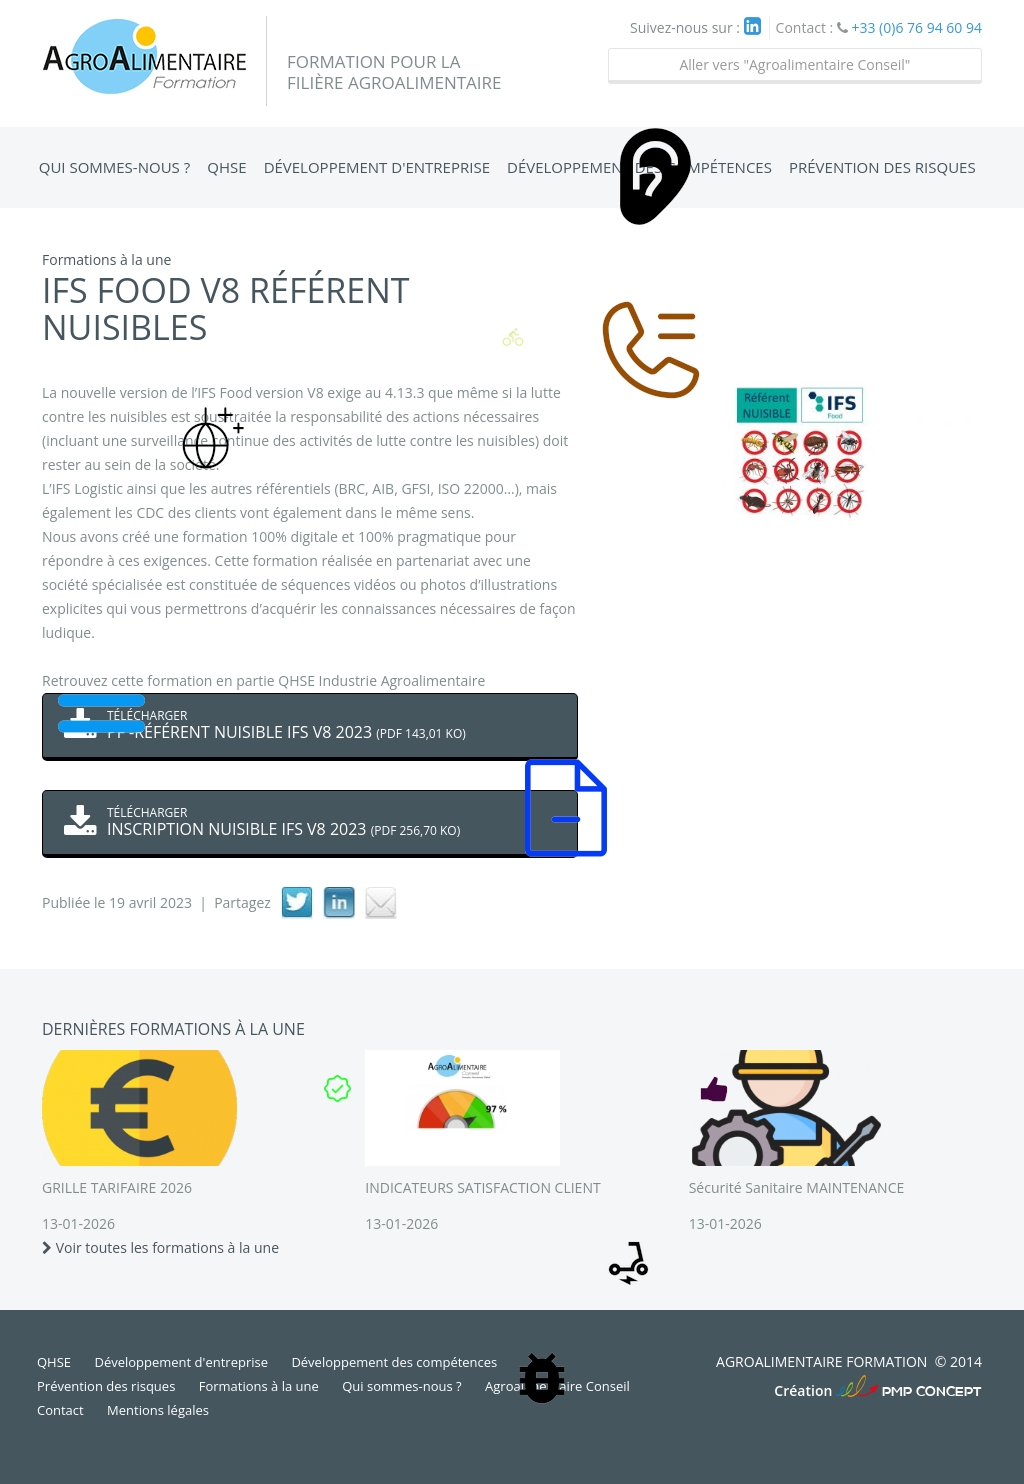 Image resolution: width=1024 pixels, height=1484 pixels. What do you see at coordinates (628, 1263) in the screenshot?
I see `find nearby electric scooter rentals` at bounding box center [628, 1263].